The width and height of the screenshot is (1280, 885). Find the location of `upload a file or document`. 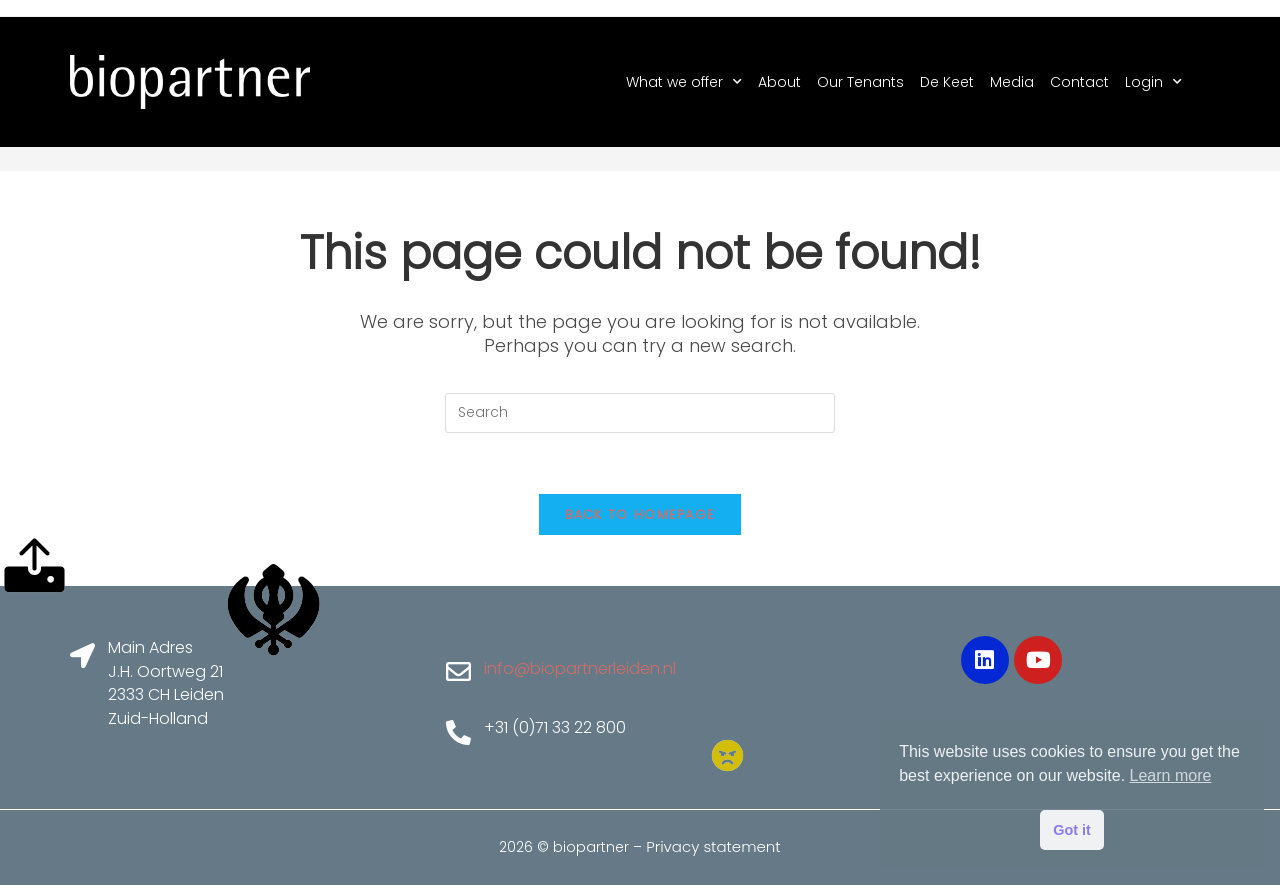

upload a file or document is located at coordinates (34, 568).